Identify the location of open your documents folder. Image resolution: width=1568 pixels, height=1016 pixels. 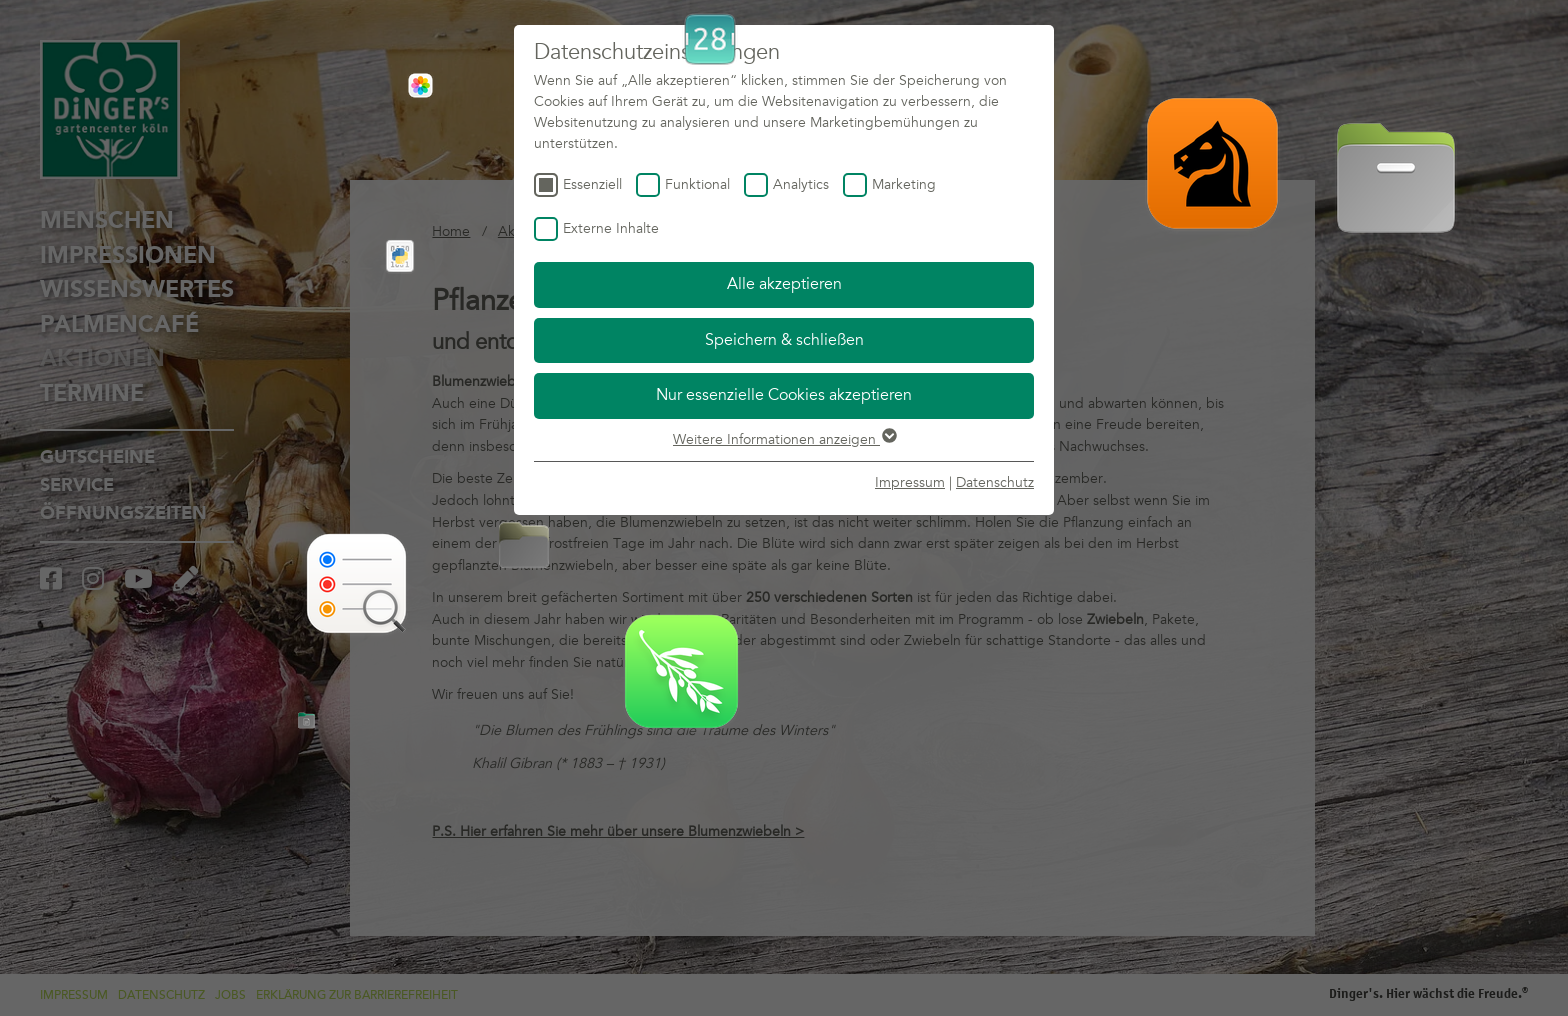
(306, 720).